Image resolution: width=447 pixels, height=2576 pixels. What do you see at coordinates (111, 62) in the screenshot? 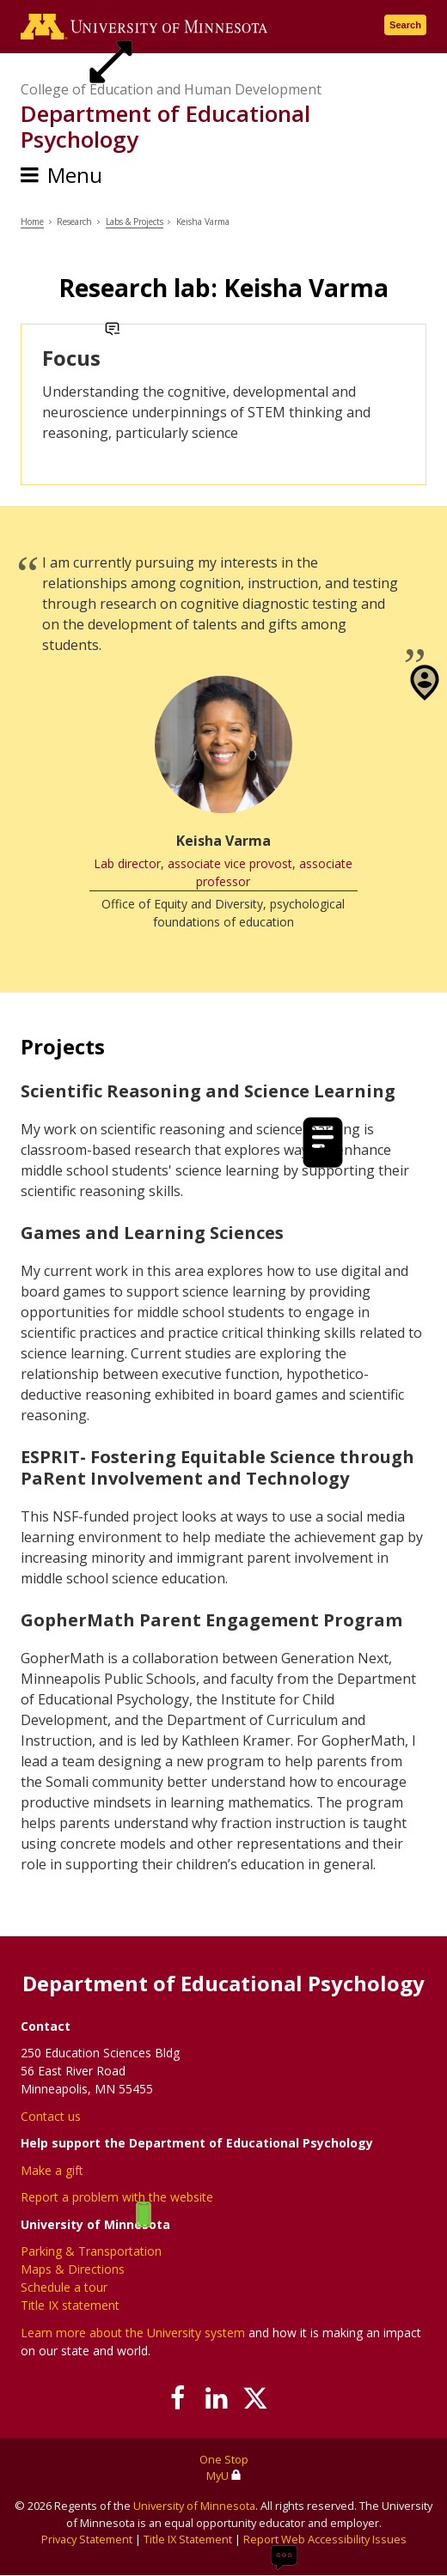
I see `expand to full screen` at bounding box center [111, 62].